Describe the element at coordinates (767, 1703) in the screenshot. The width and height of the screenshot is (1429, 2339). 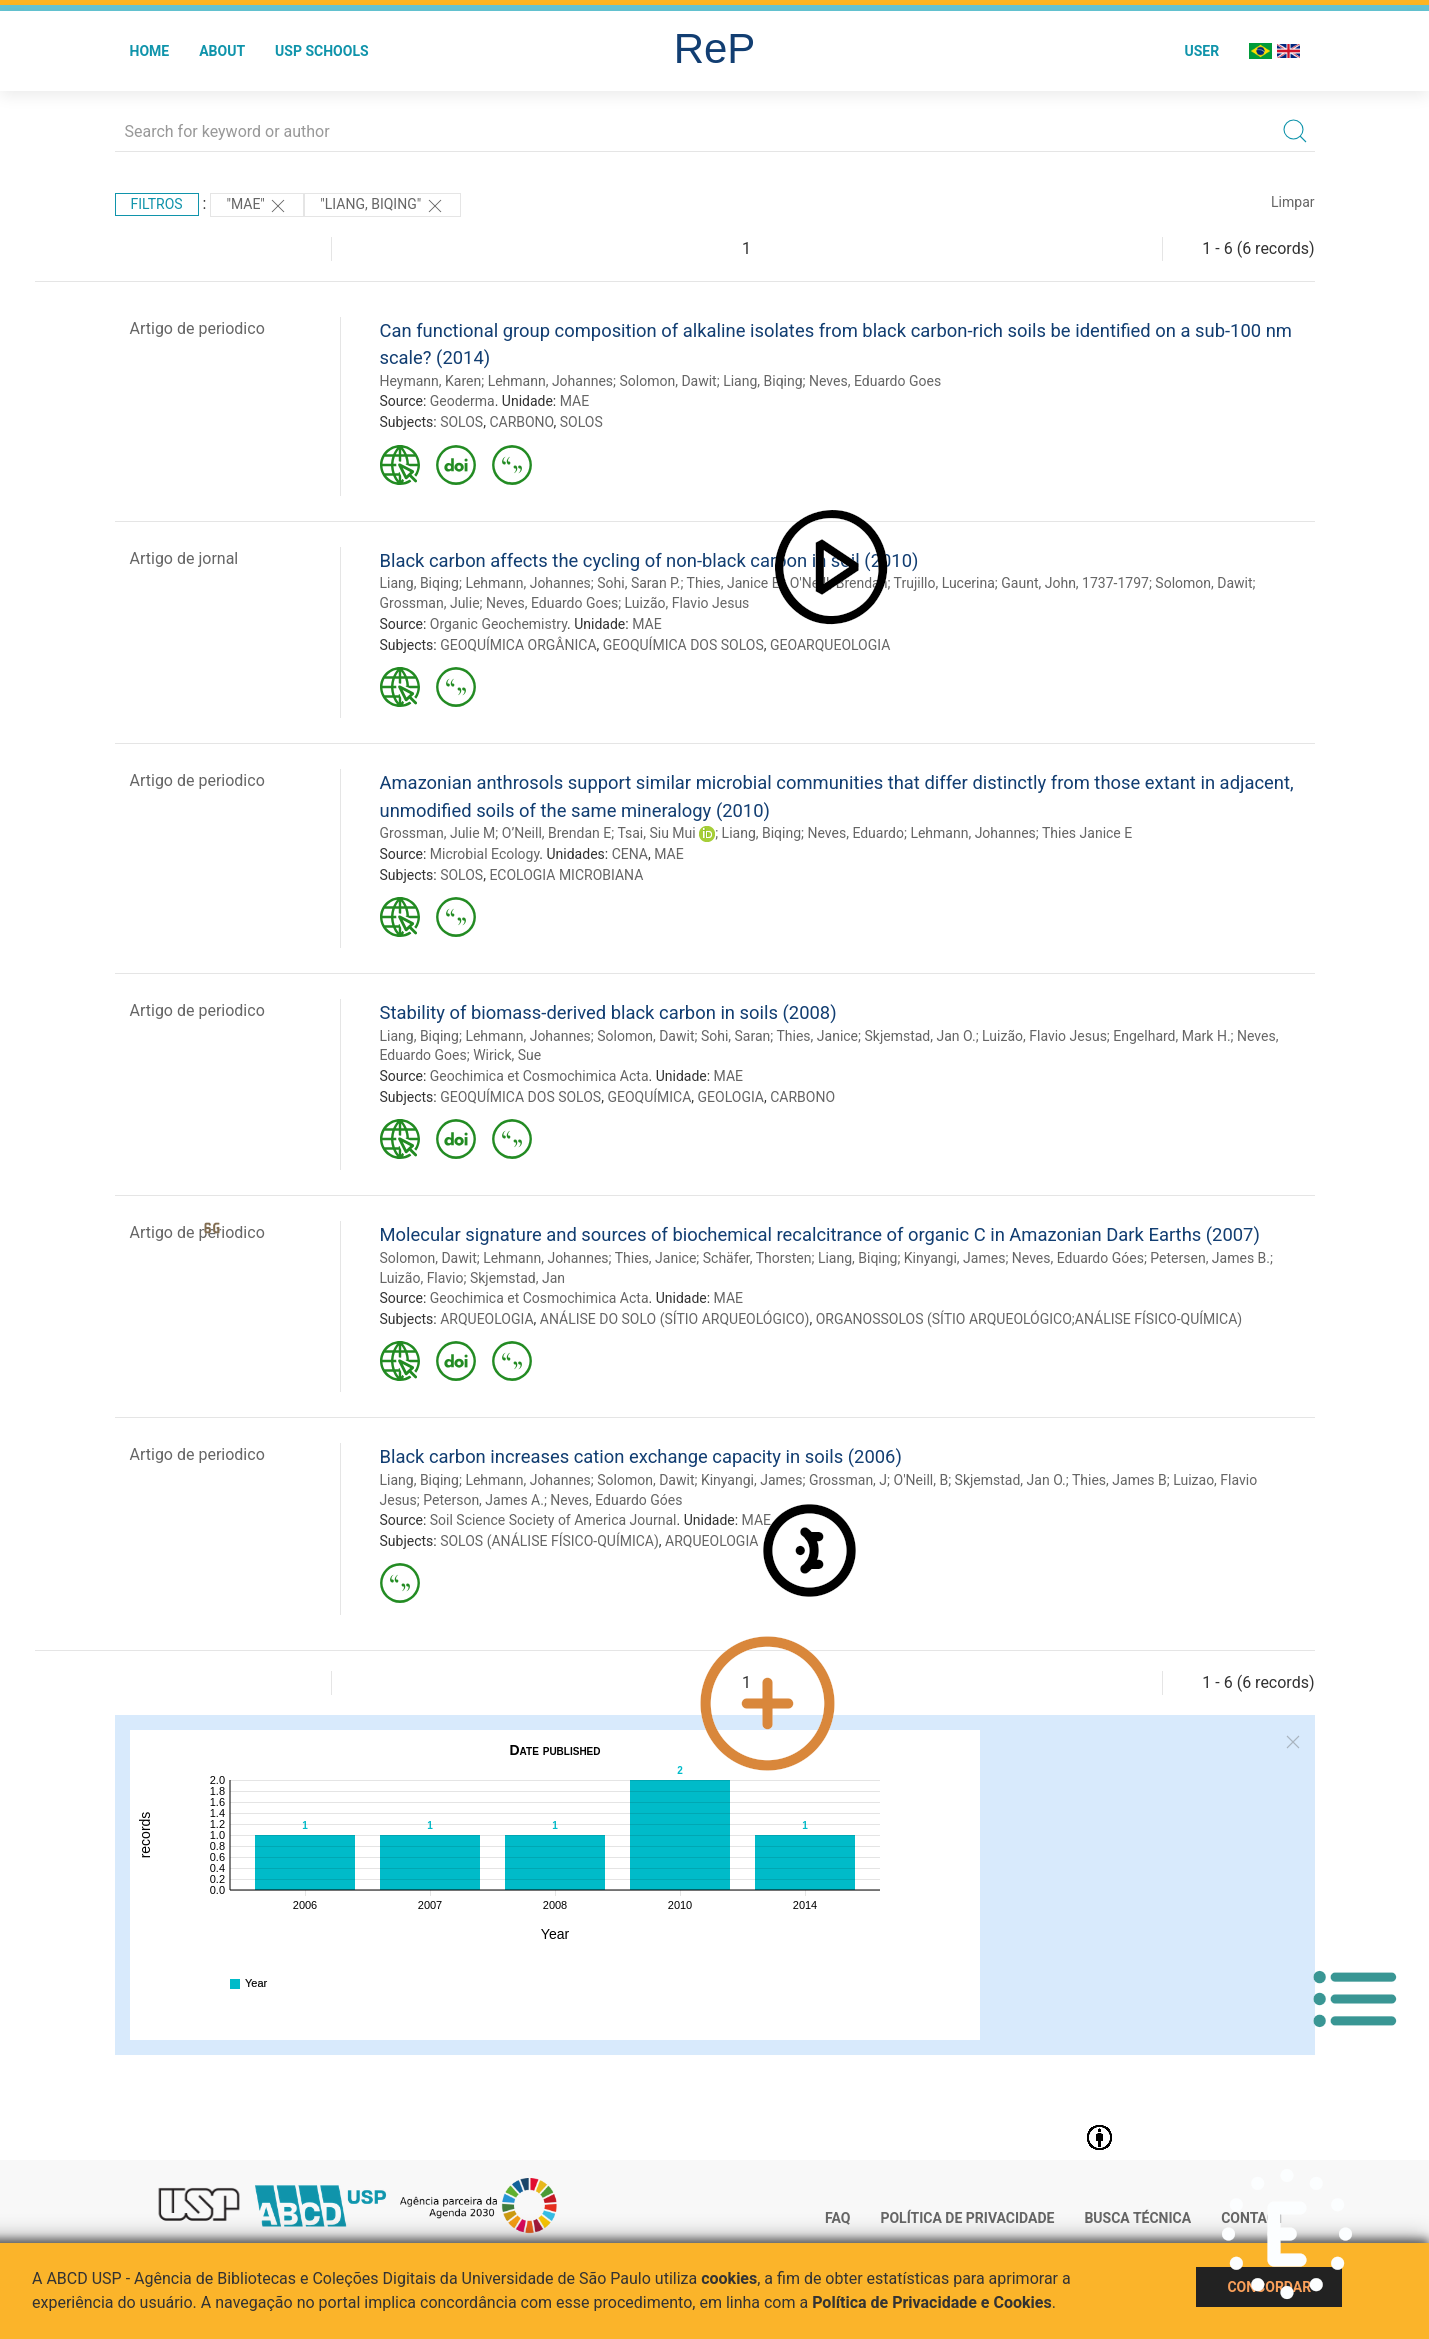
I see `add a new item` at that location.